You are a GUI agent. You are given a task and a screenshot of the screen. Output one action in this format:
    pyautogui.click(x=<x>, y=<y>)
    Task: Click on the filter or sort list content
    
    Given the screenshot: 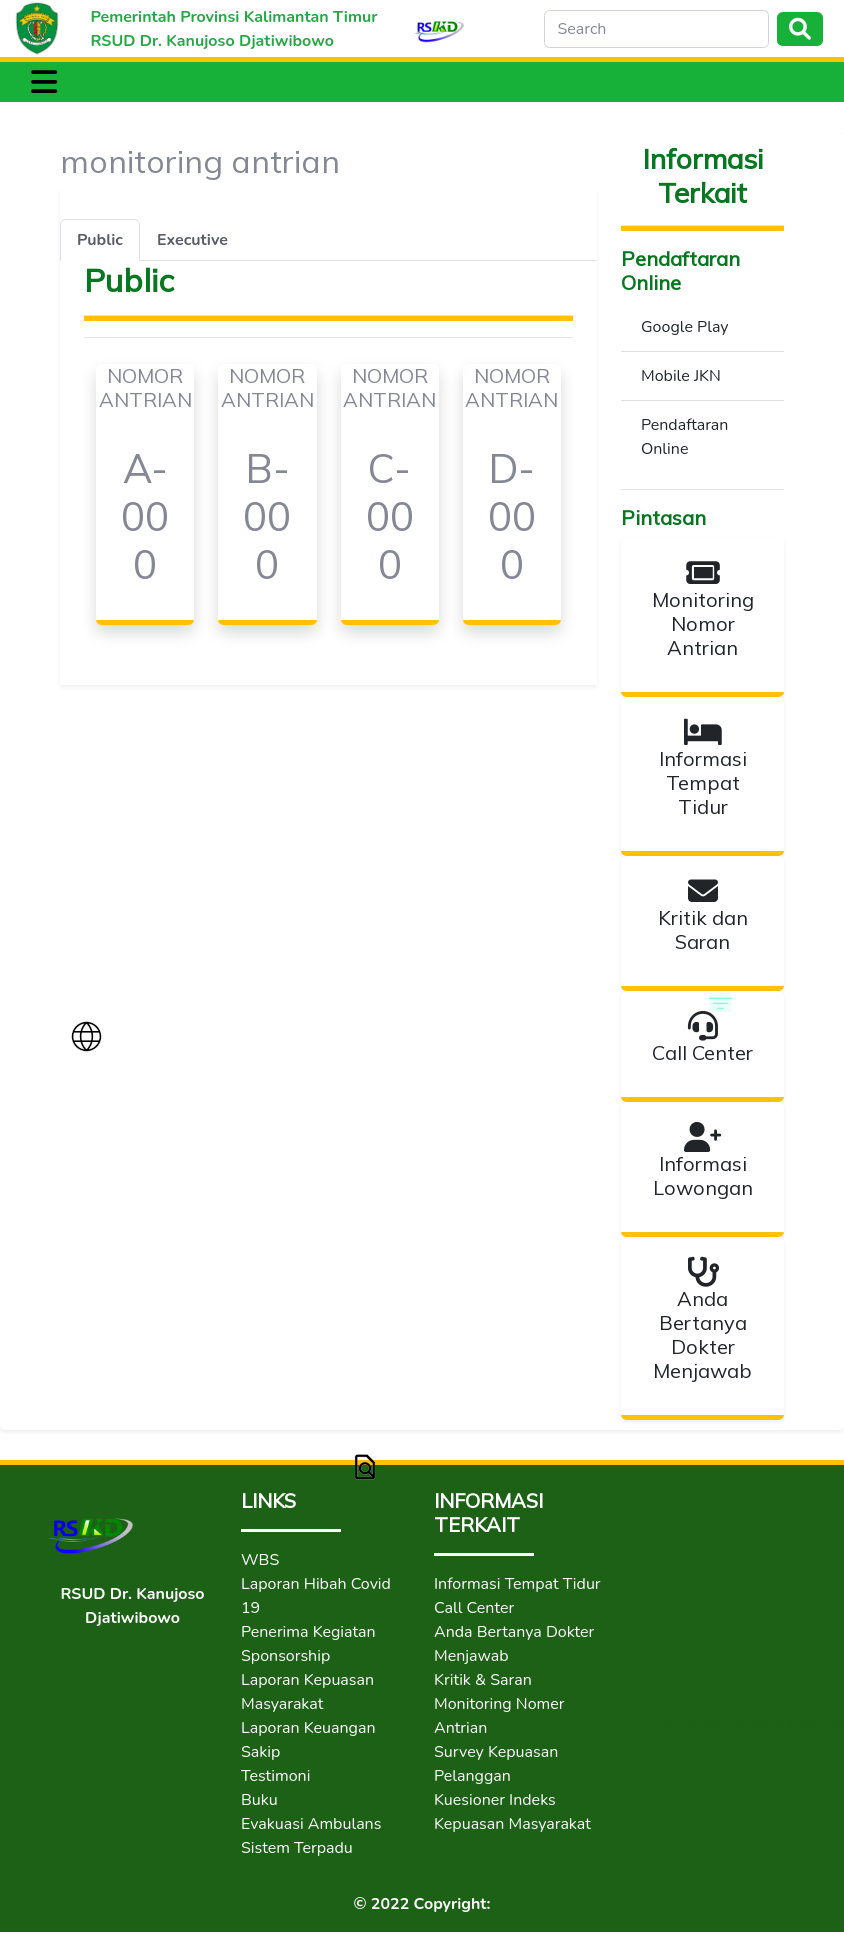 What is the action you would take?
    pyautogui.click(x=720, y=1002)
    